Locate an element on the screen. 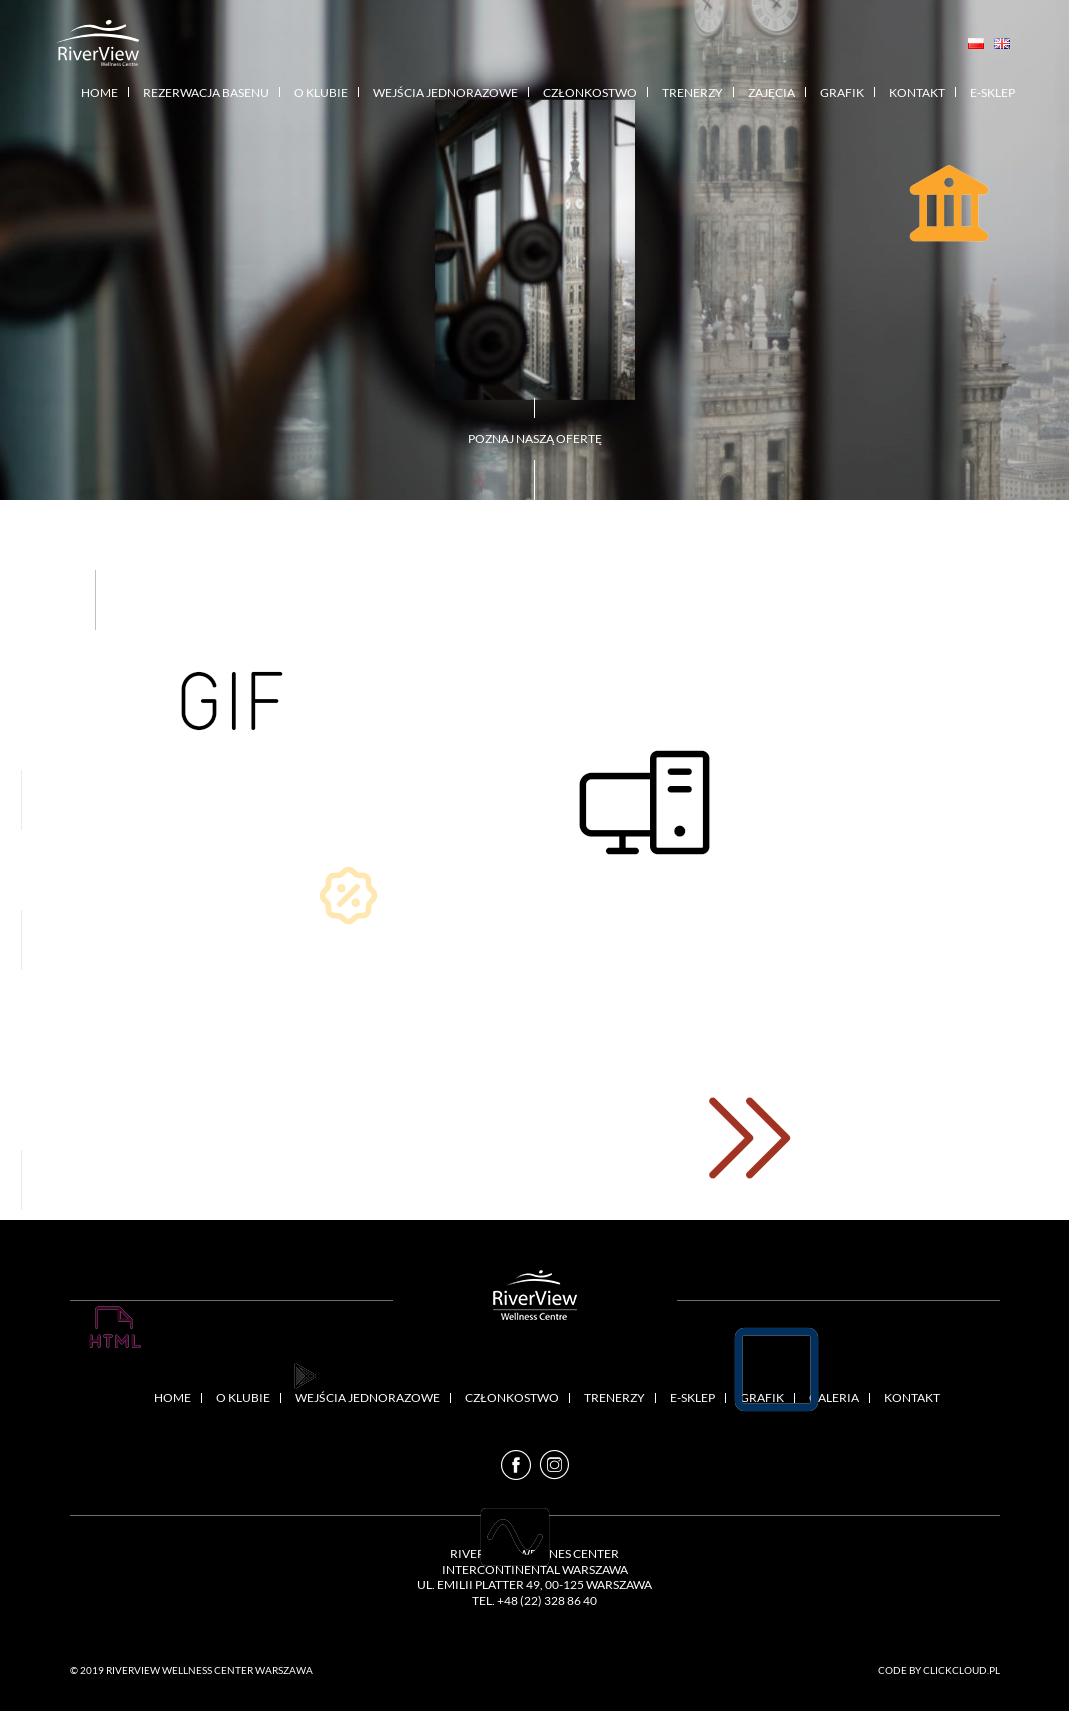 The height and width of the screenshot is (1711, 1069). view or open an HTML file is located at coordinates (114, 1329).